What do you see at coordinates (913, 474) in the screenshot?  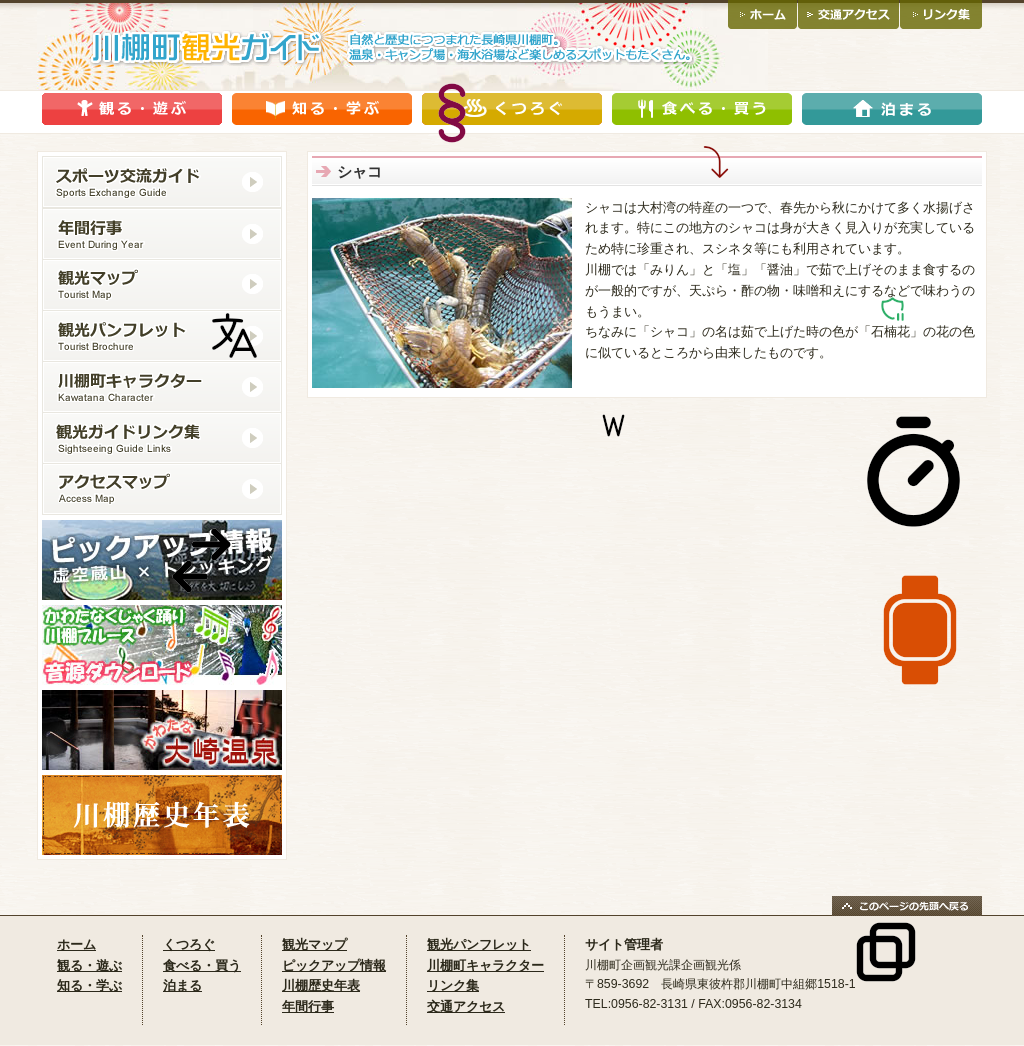 I see `start or stop a timer` at bounding box center [913, 474].